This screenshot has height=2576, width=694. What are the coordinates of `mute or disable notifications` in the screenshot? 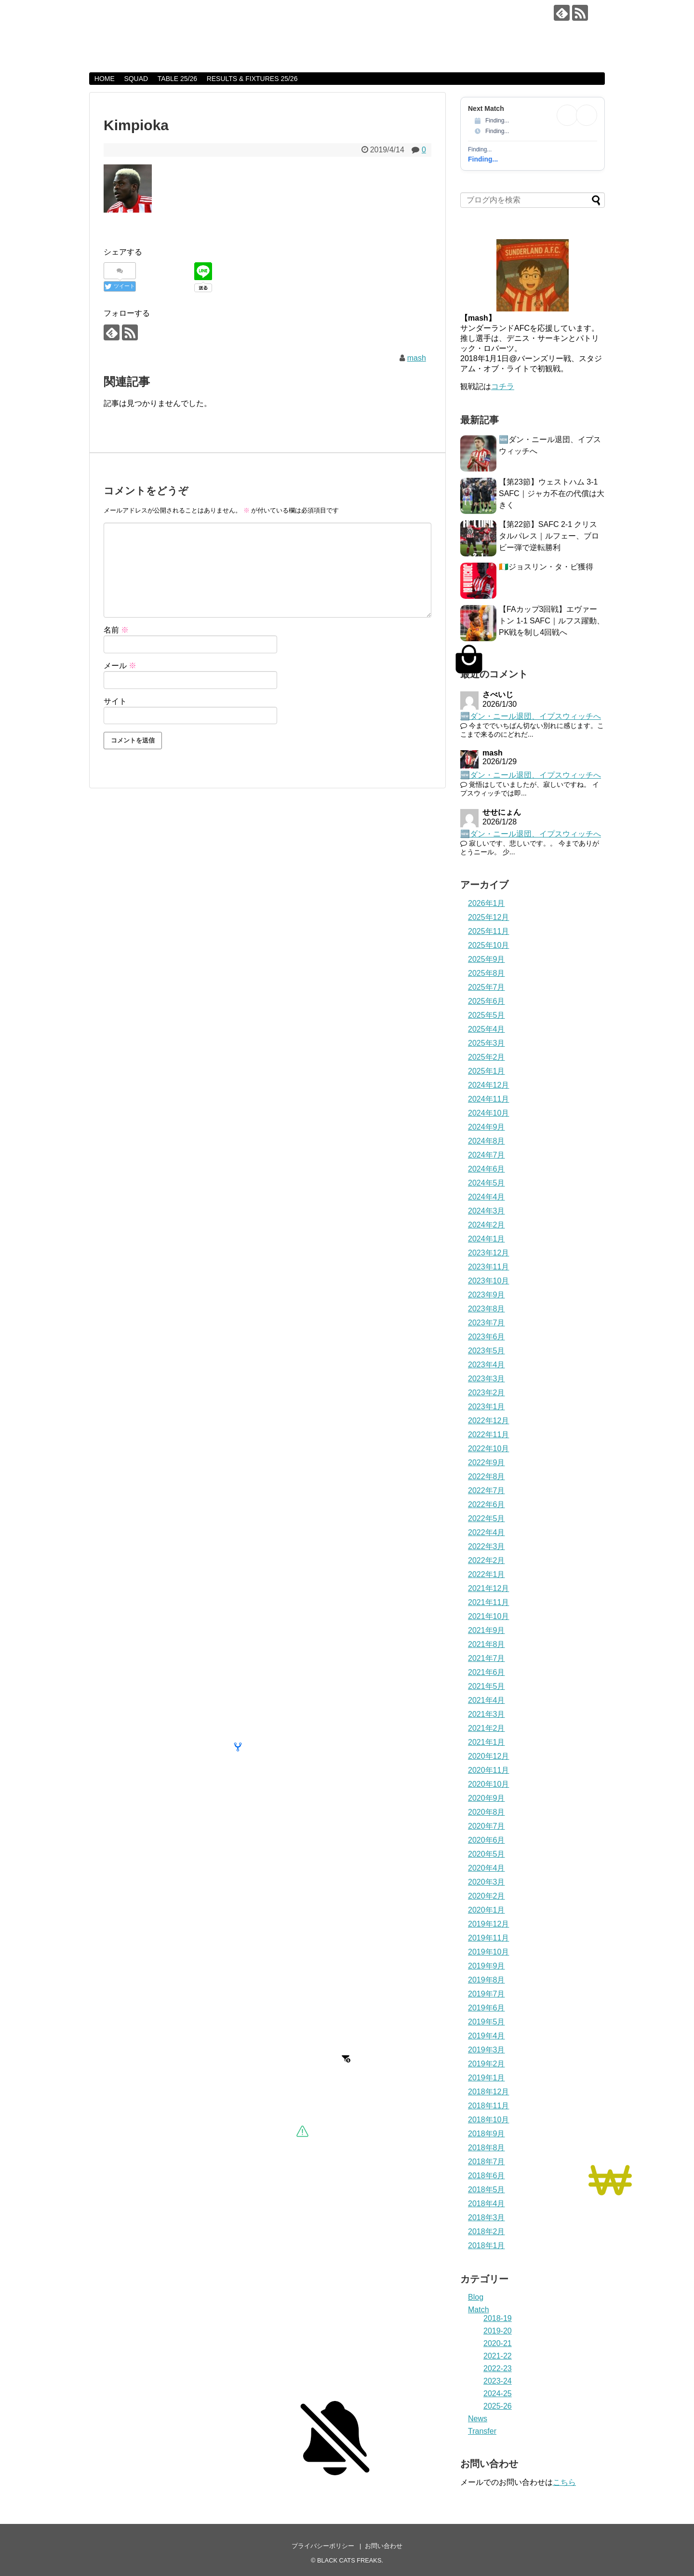 It's located at (335, 2438).